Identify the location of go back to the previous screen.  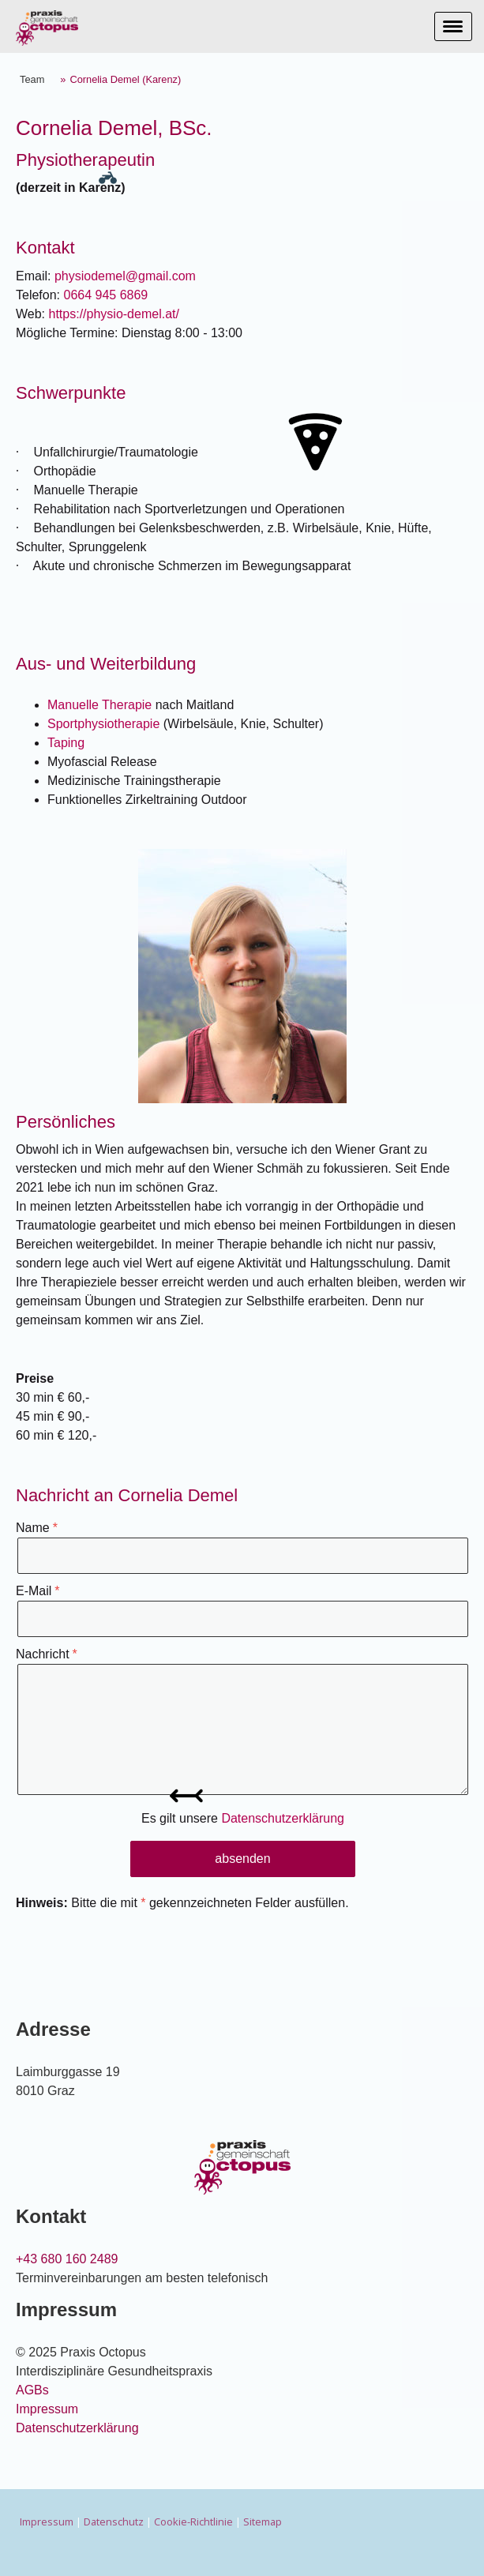
(186, 1796).